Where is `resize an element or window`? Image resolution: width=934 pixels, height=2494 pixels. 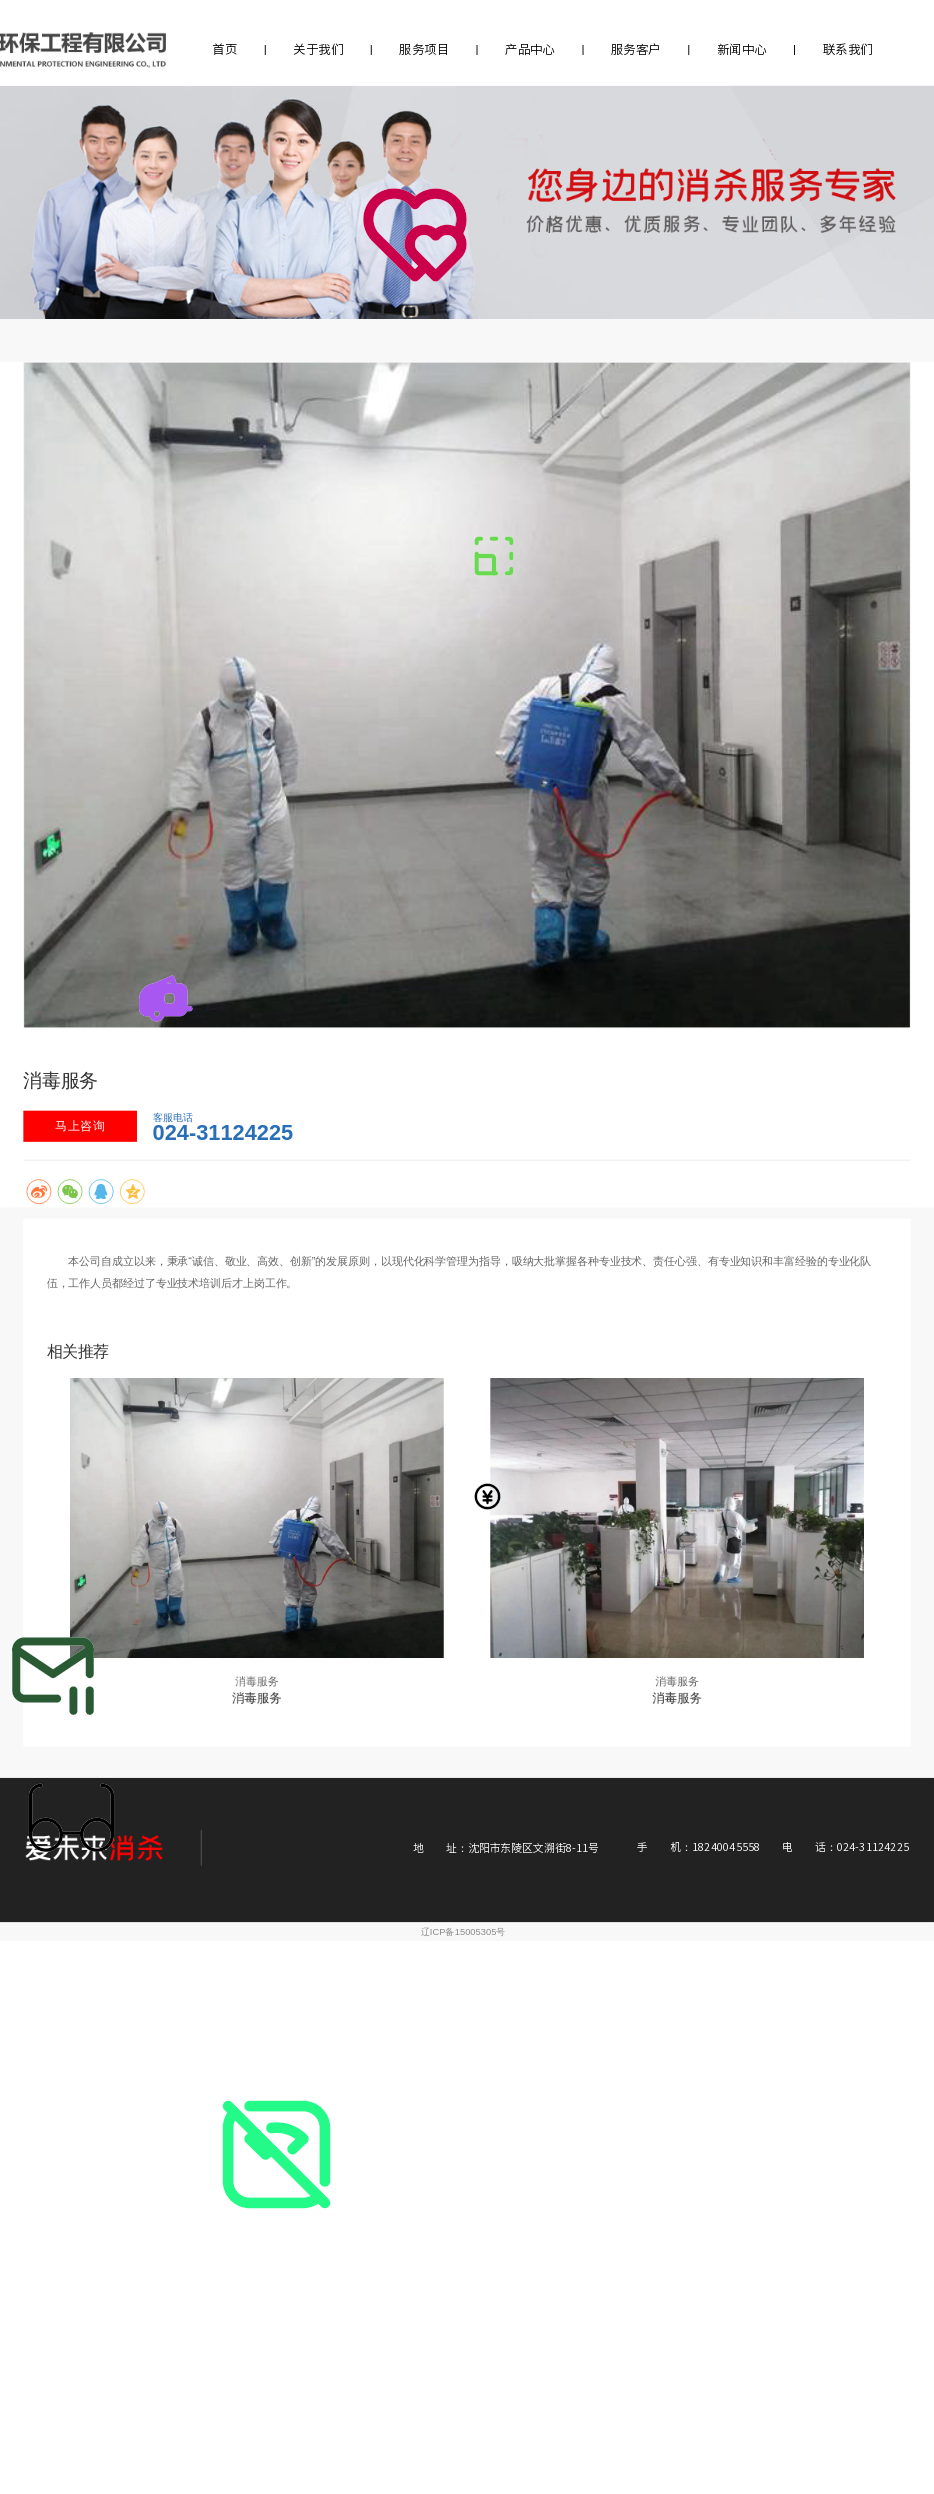 resize an element or window is located at coordinates (494, 556).